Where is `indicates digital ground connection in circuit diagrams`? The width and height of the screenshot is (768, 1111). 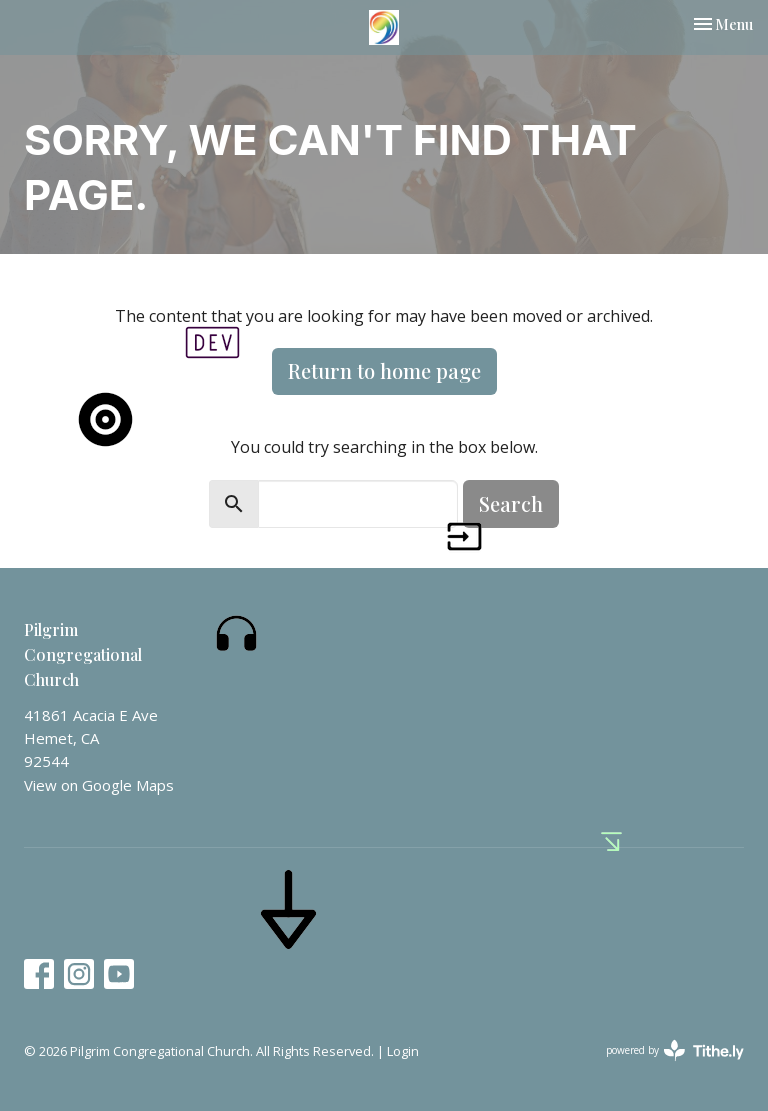 indicates digital ground connection in circuit diagrams is located at coordinates (288, 909).